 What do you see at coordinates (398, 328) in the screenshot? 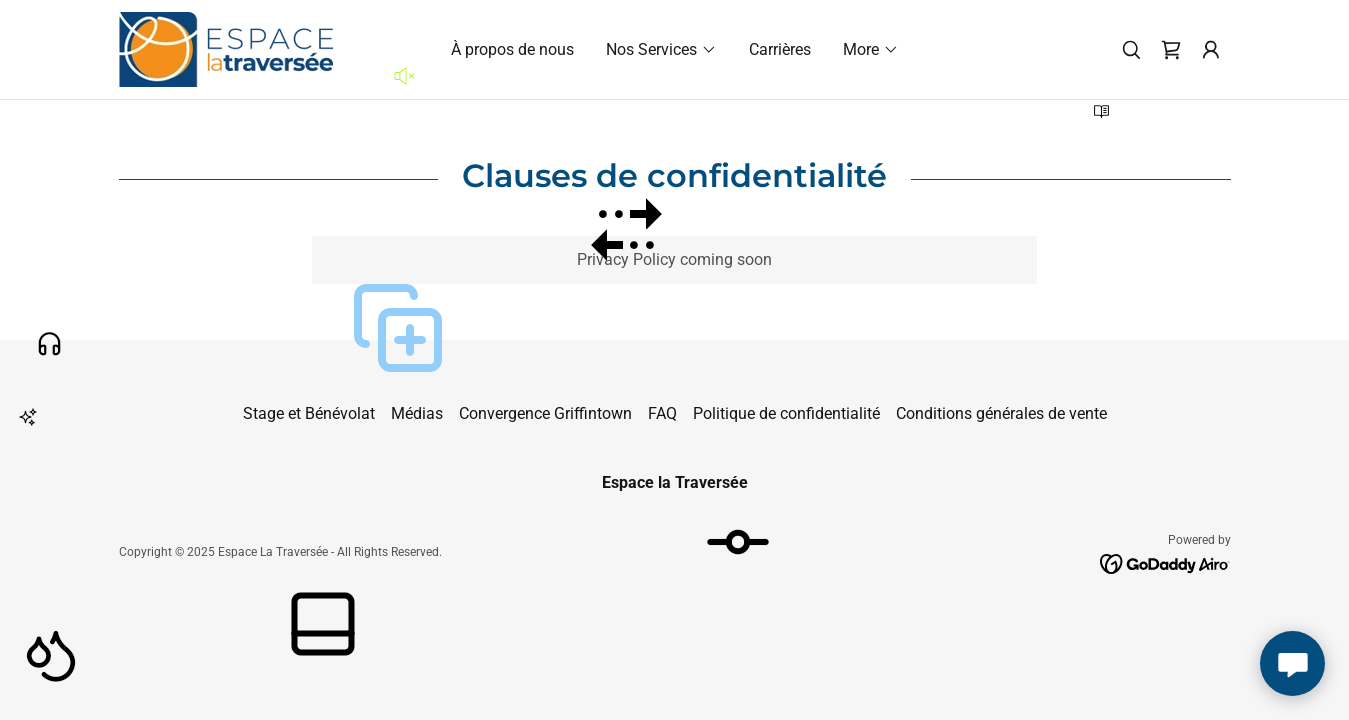
I see `duplicate and add a new item` at bounding box center [398, 328].